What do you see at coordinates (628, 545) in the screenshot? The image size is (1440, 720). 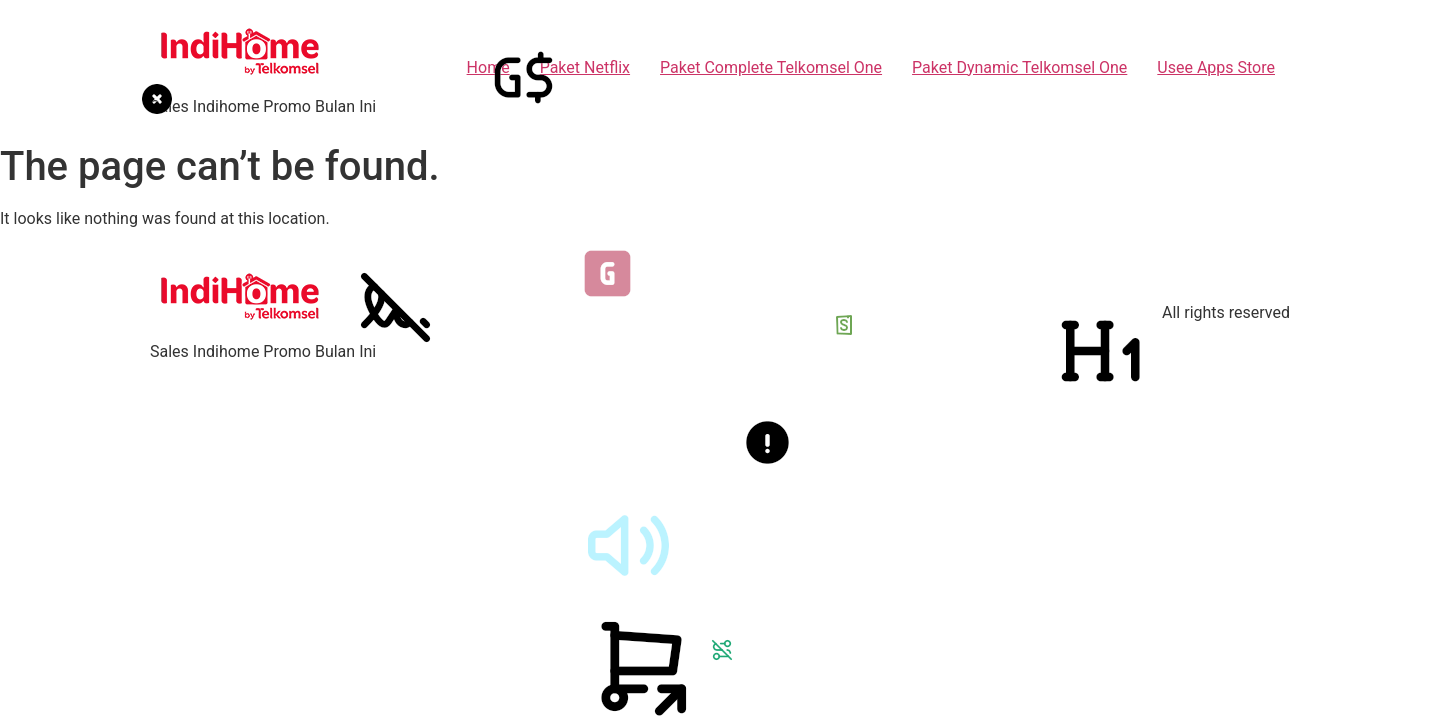 I see `unmute audio or turn sound on` at bounding box center [628, 545].